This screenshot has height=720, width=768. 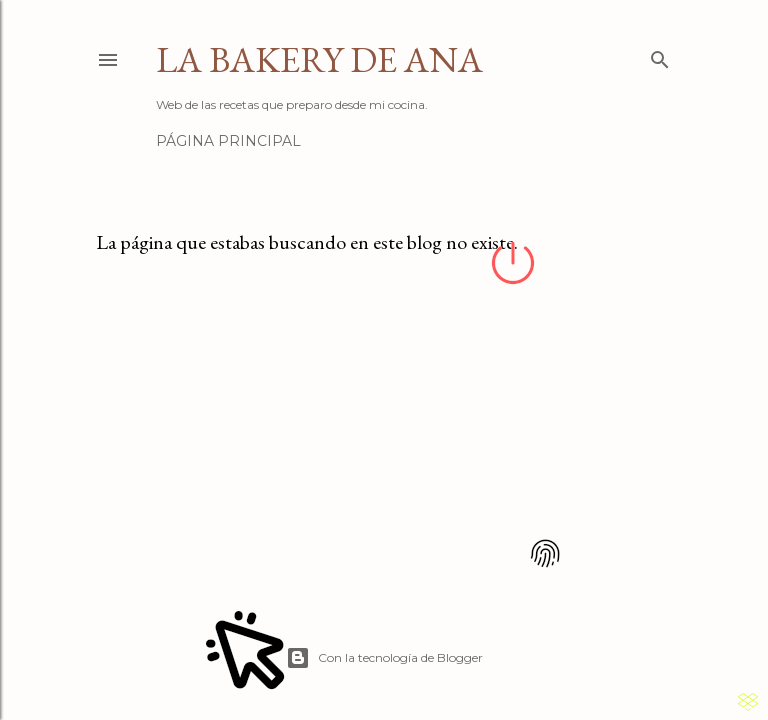 I want to click on authenticate with biometric fingerprint, so click(x=545, y=553).